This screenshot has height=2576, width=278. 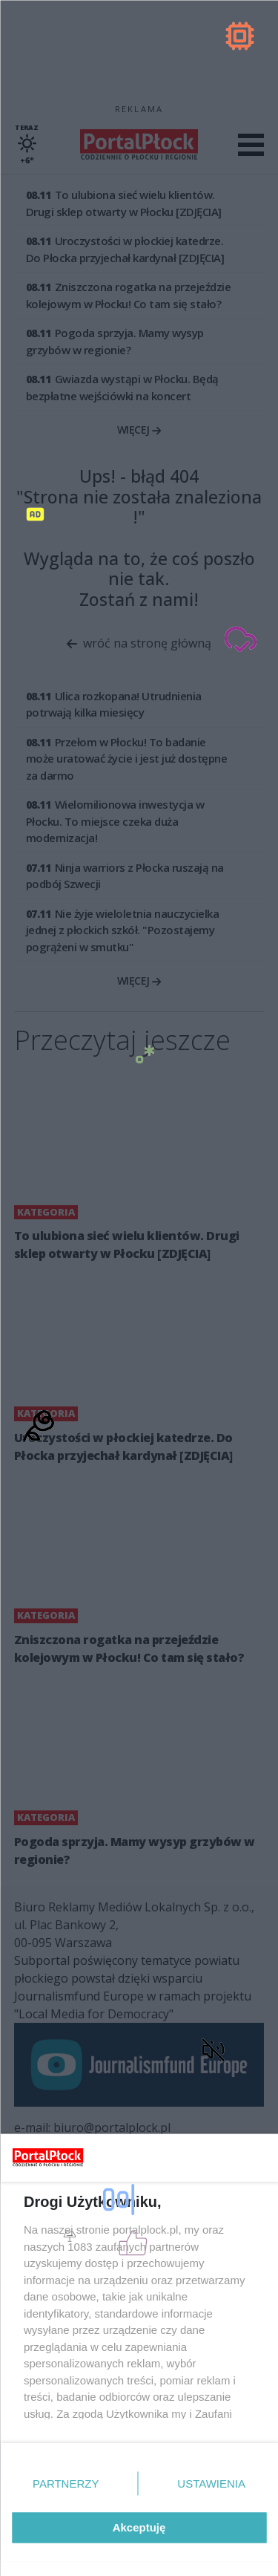 I want to click on send a flower or romantic gesture, so click(x=39, y=1426).